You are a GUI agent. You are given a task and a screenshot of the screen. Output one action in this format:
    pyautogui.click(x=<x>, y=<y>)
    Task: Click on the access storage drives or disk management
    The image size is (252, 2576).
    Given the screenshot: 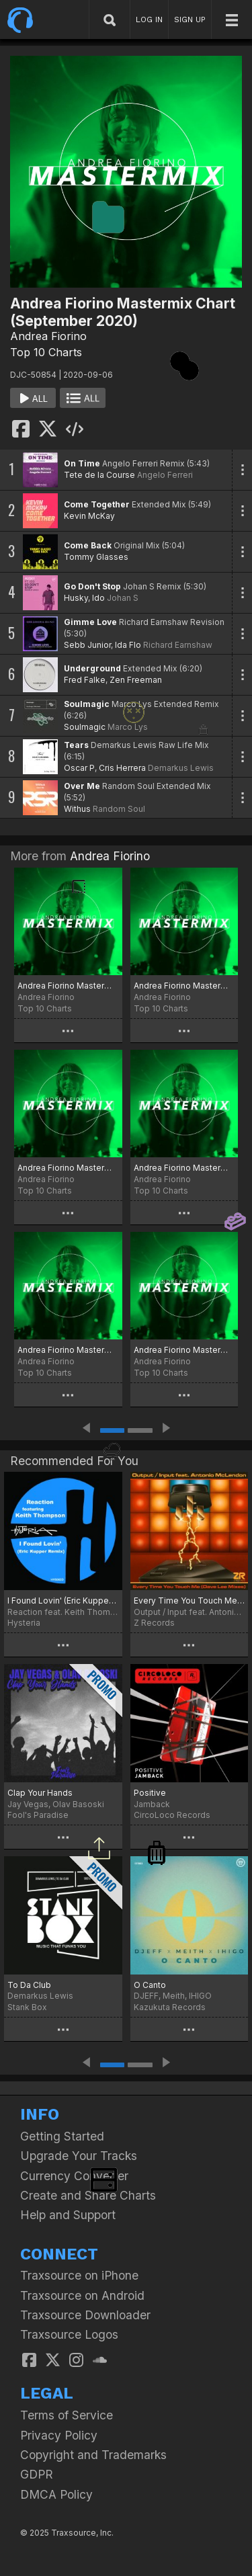 What is the action you would take?
    pyautogui.click(x=103, y=2179)
    